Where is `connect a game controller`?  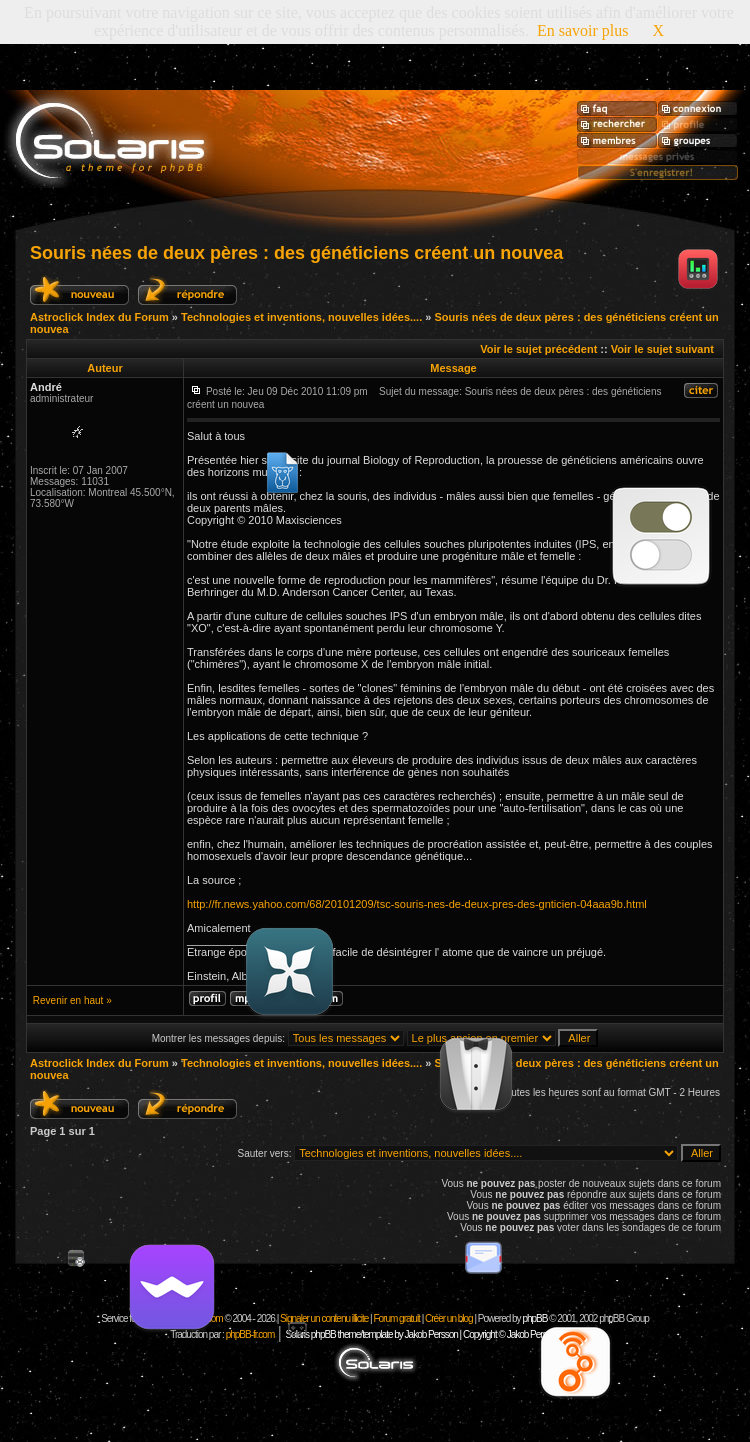
connect a game controller is located at coordinates (297, 1329).